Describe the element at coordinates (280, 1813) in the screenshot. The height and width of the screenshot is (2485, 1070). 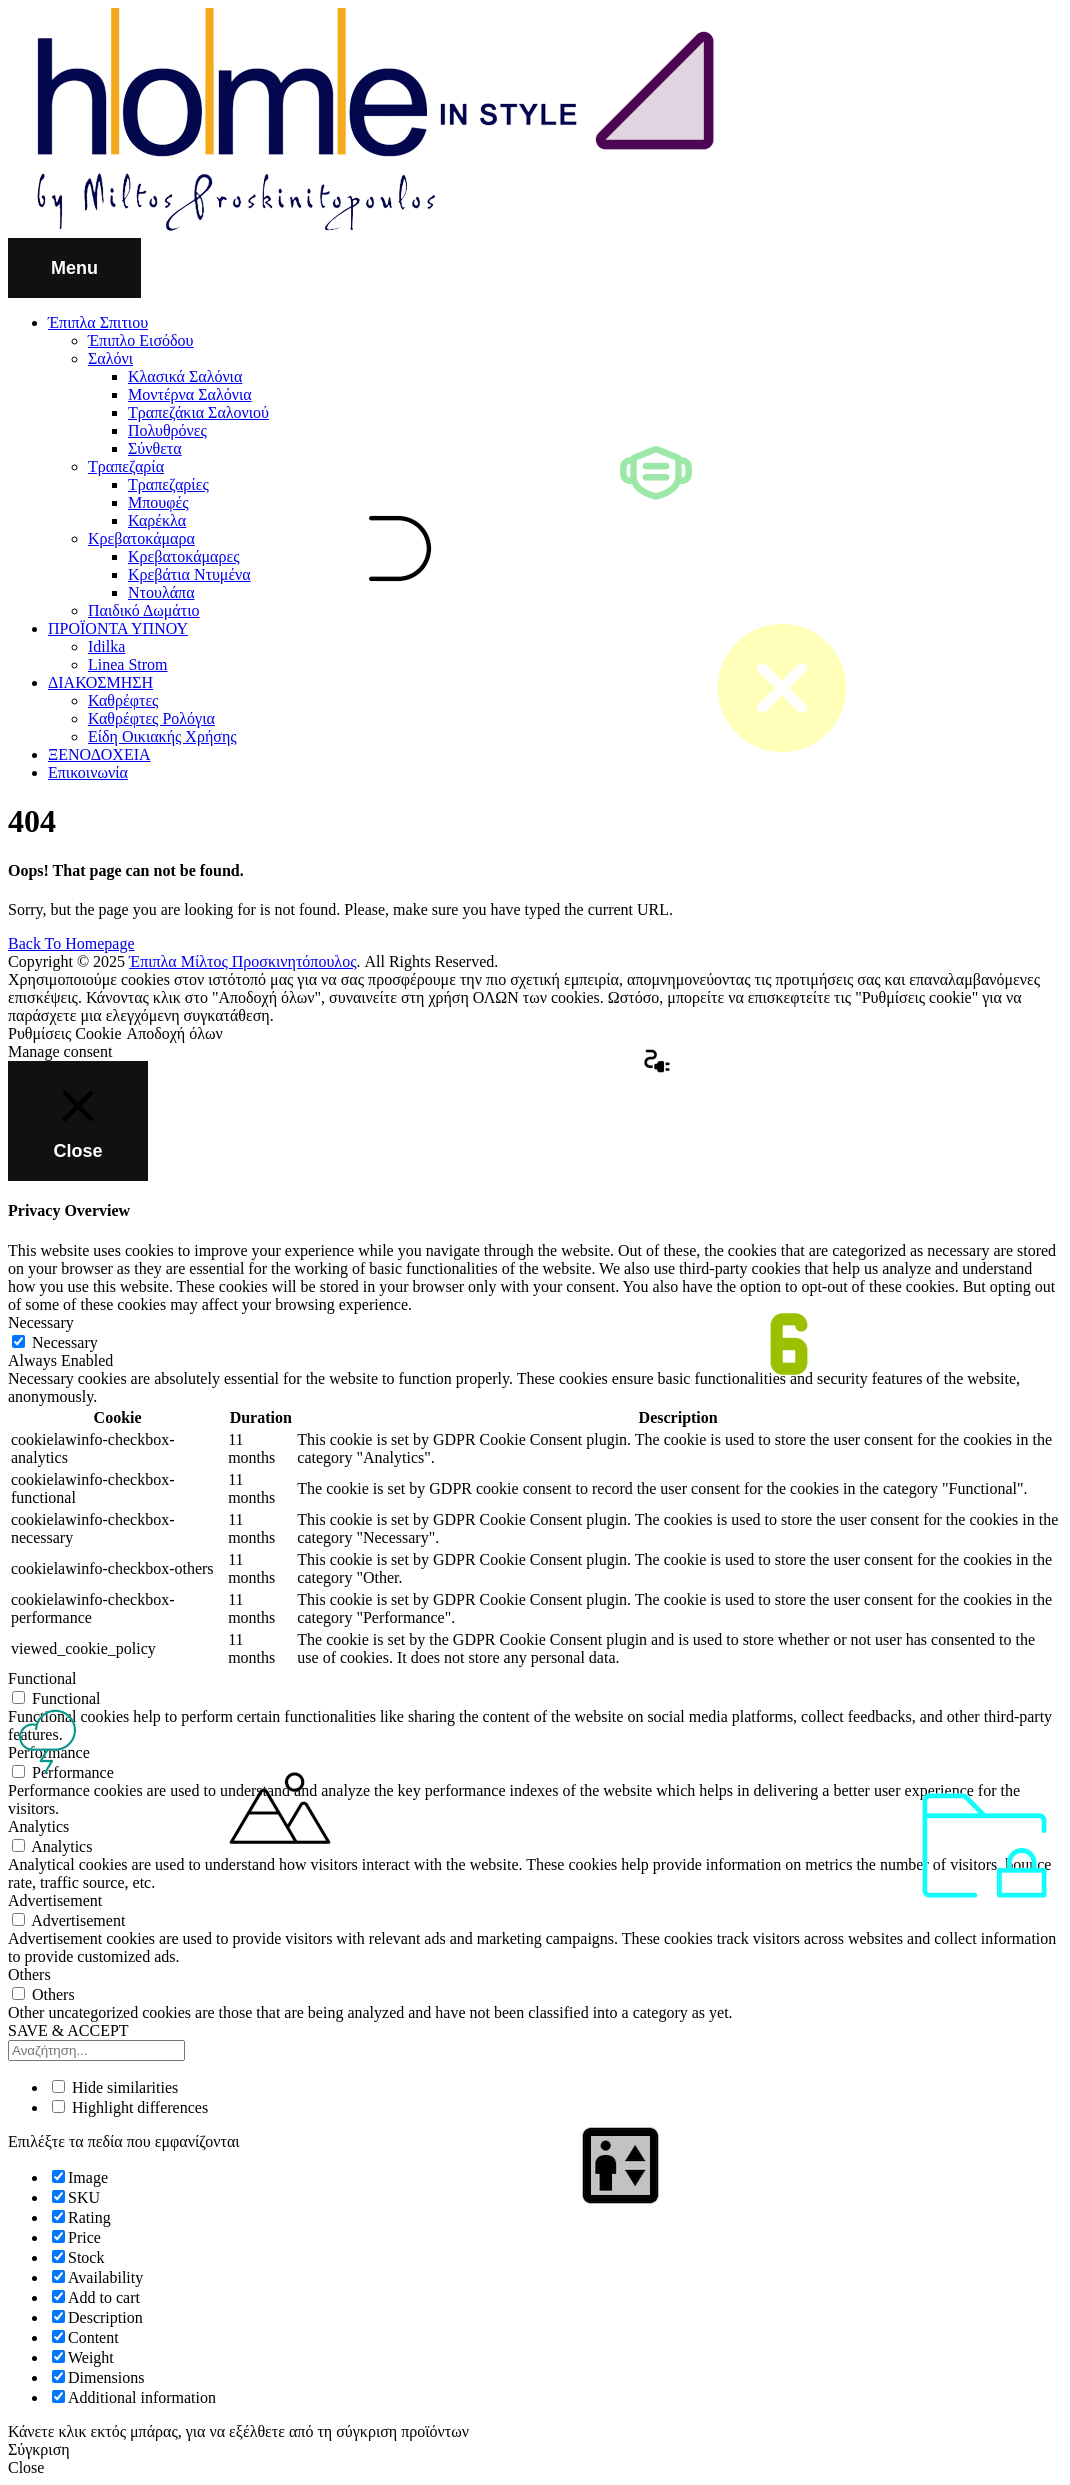
I see `view landscape or nature photos` at that location.